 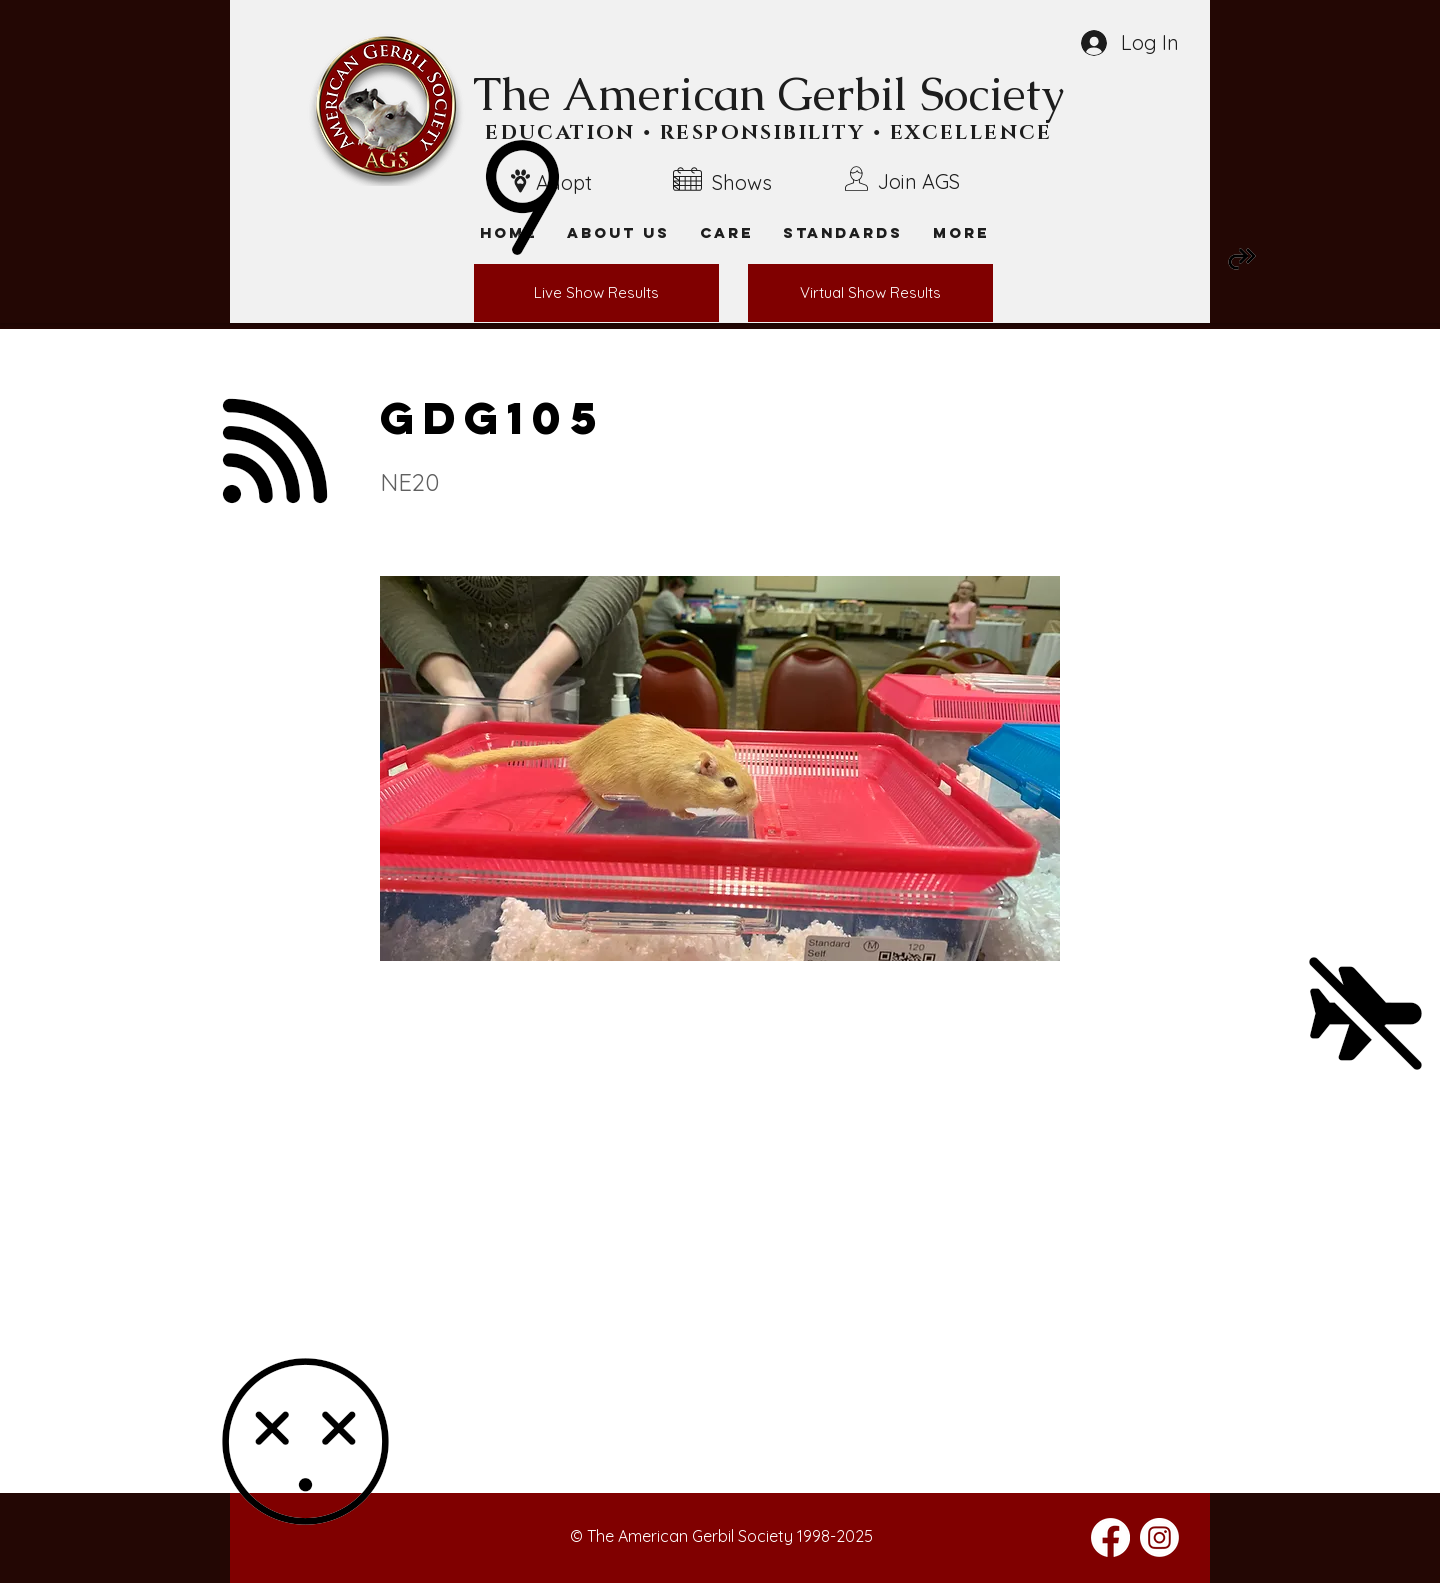 What do you see at coordinates (522, 197) in the screenshot?
I see `indicates the number nine in a list or sequence` at bounding box center [522, 197].